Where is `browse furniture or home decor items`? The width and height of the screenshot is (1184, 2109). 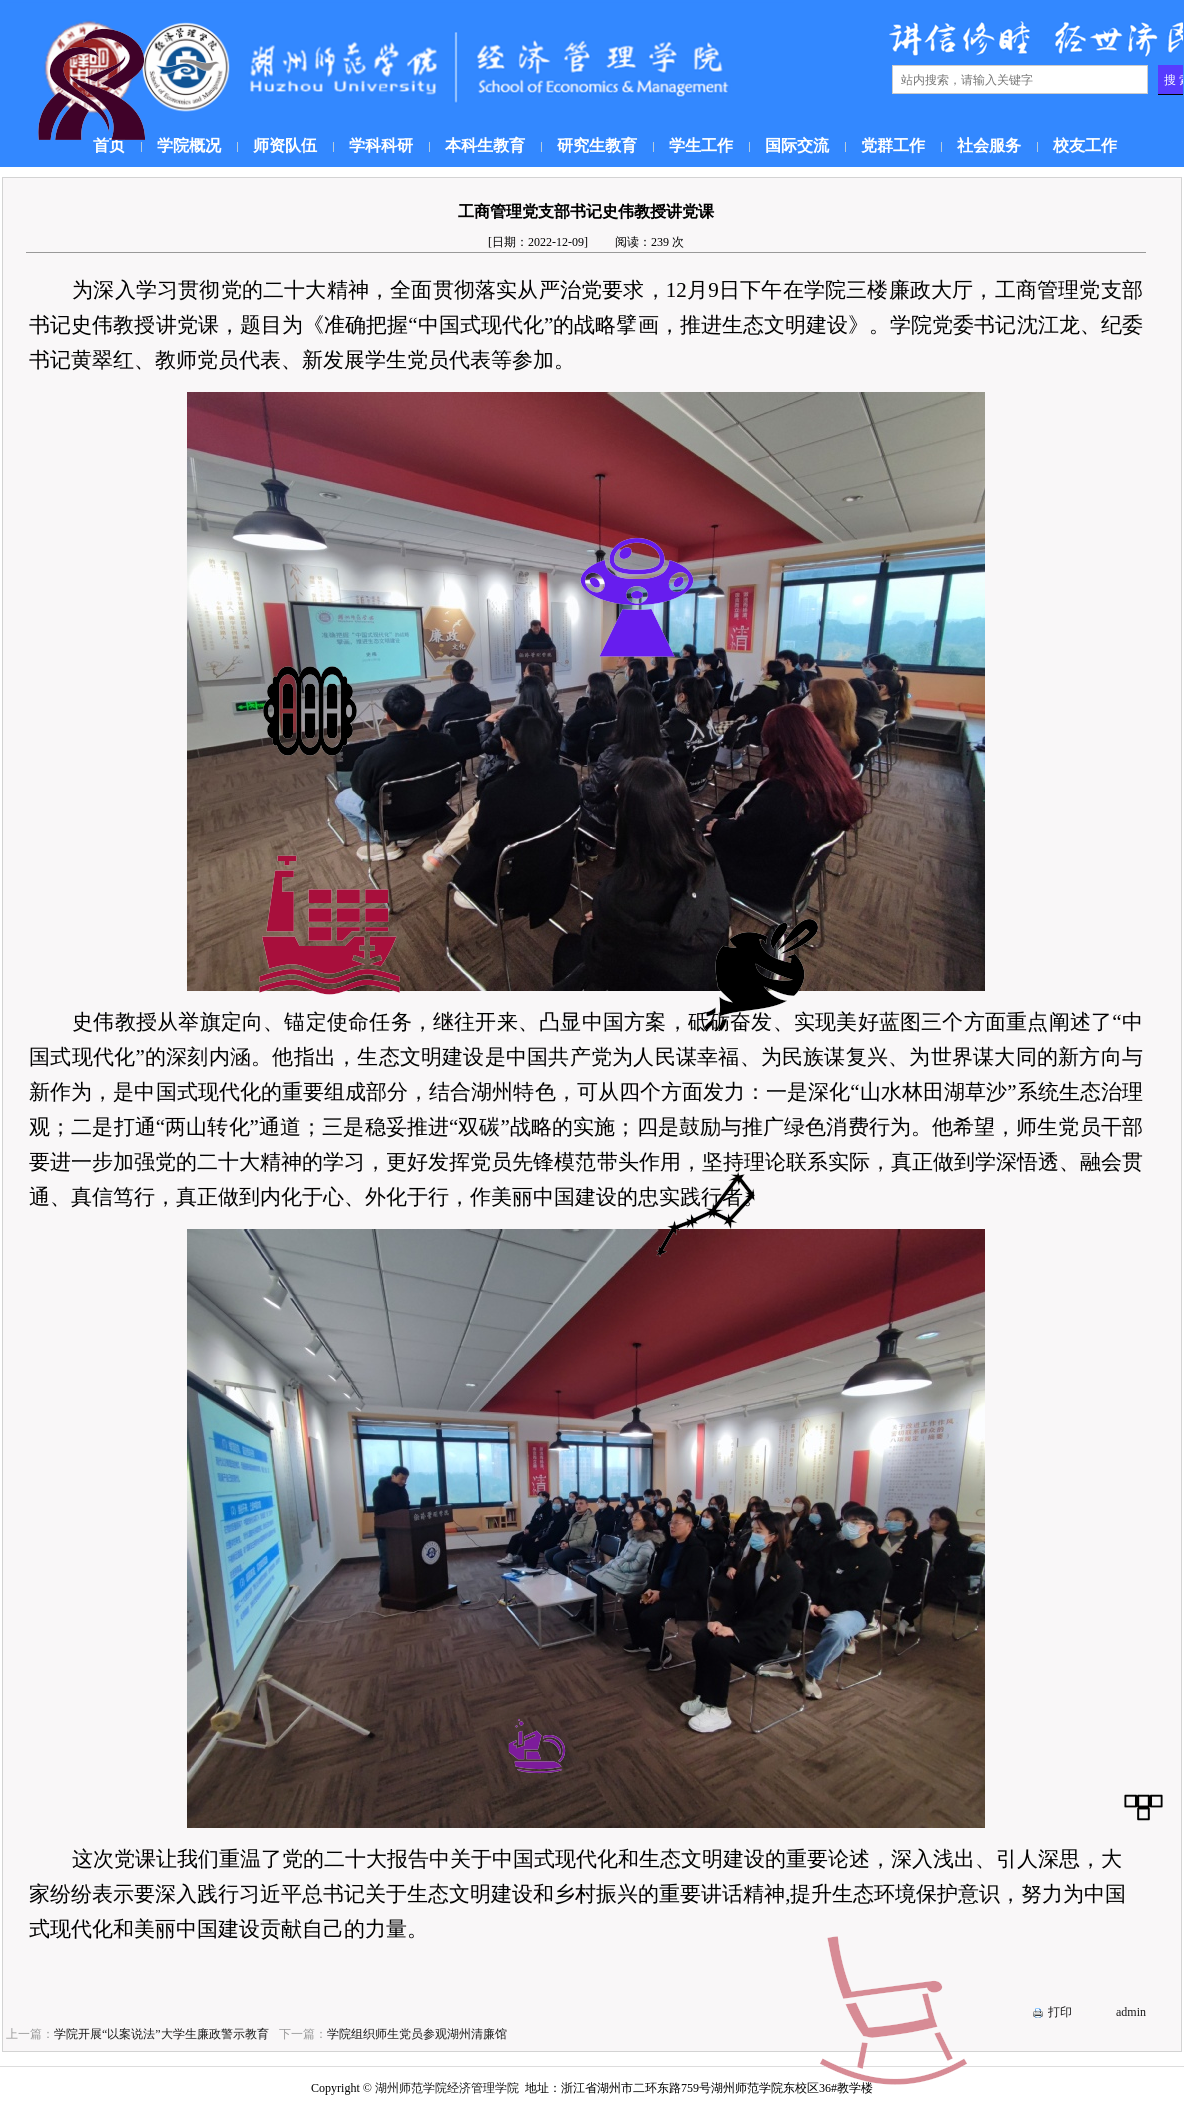 browse furniture or home decor items is located at coordinates (893, 2010).